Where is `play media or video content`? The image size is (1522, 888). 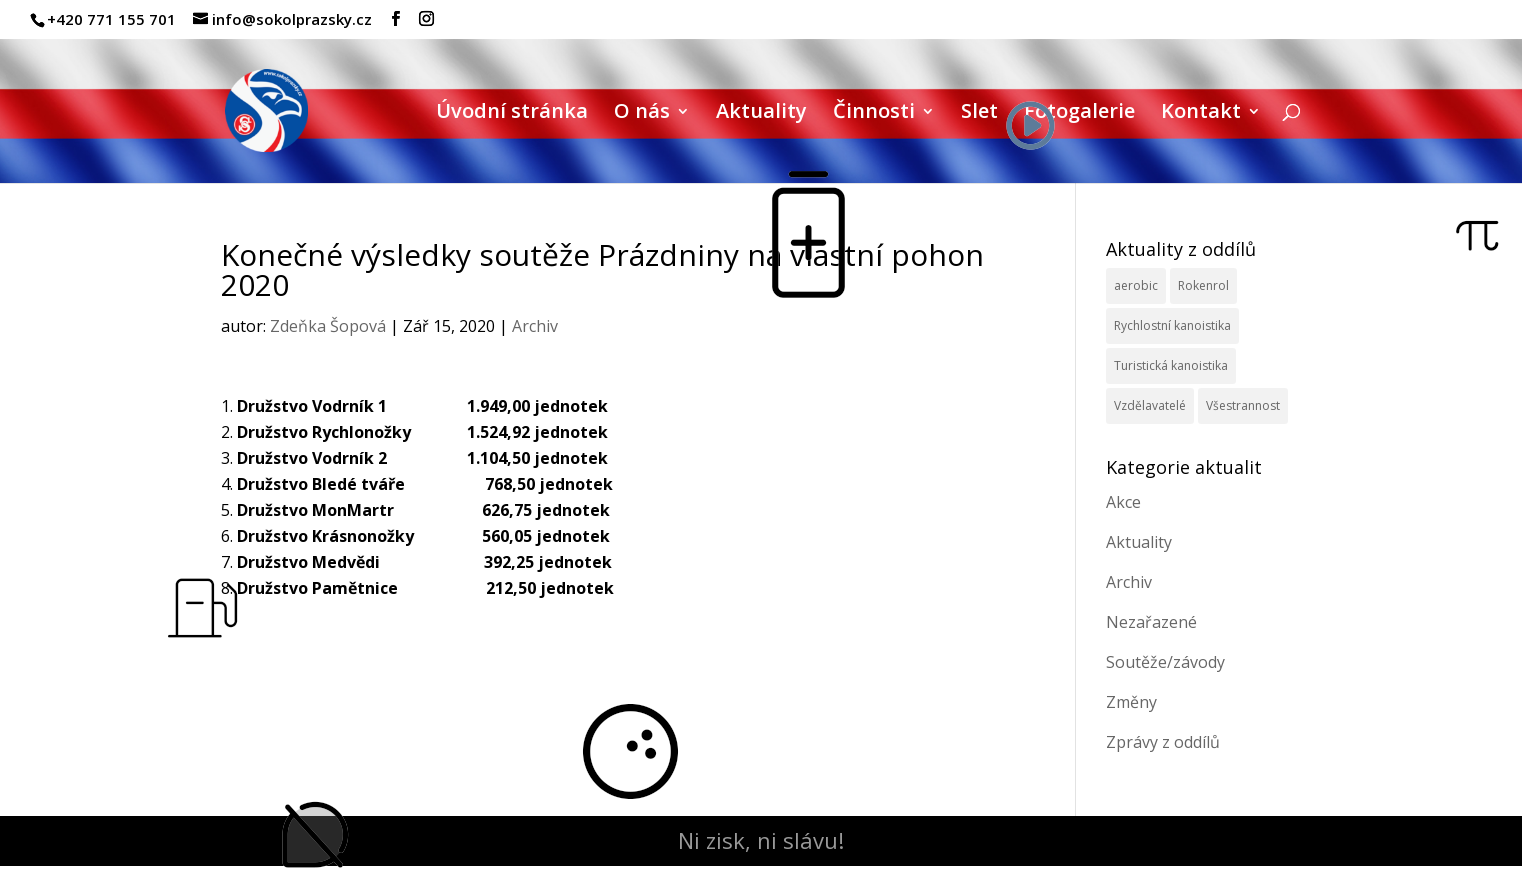 play media or video content is located at coordinates (1030, 125).